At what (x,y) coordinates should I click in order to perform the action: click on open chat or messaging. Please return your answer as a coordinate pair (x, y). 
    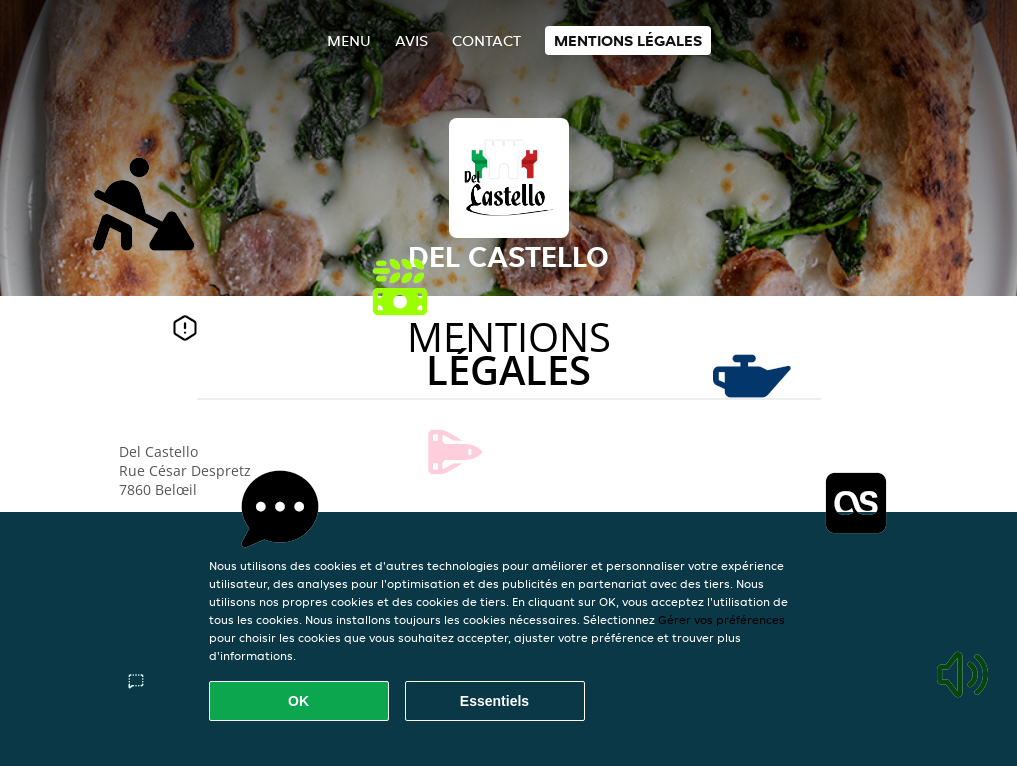
    Looking at the image, I should click on (280, 509).